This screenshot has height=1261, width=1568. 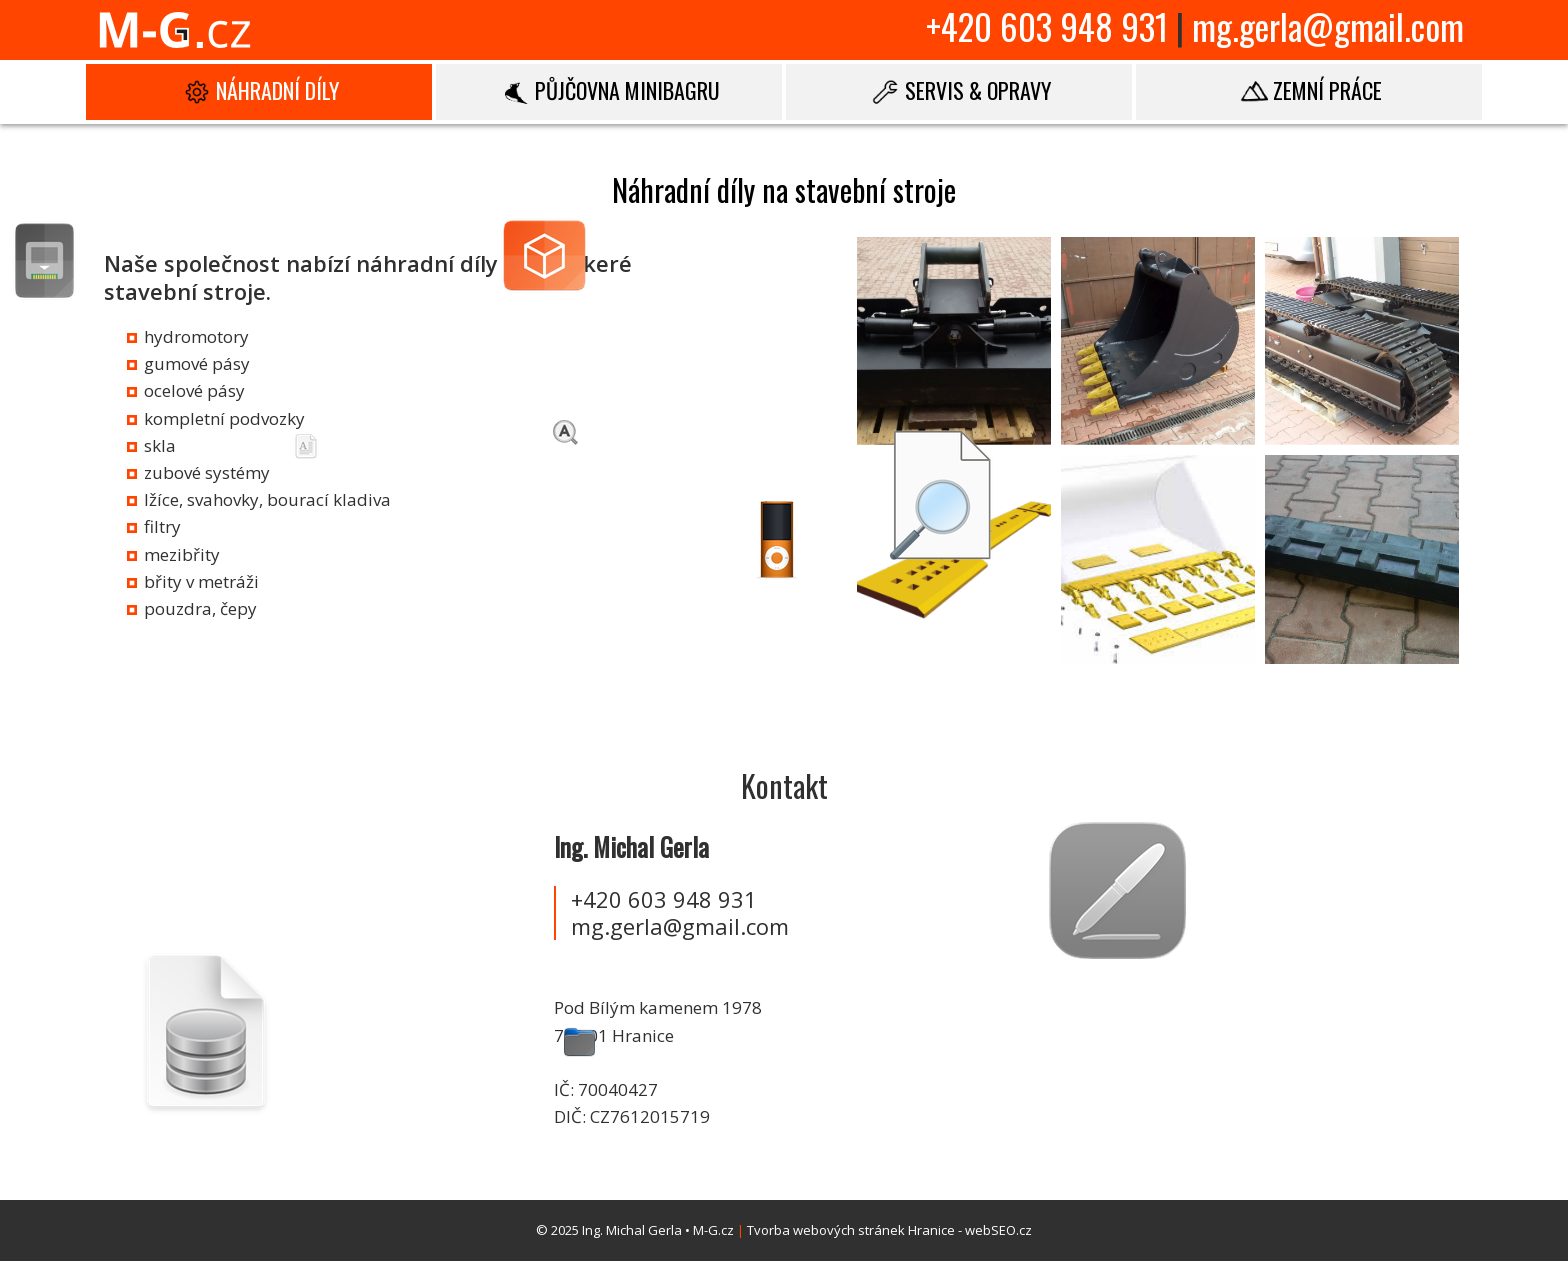 I want to click on open folder to view contents, so click(x=579, y=1041).